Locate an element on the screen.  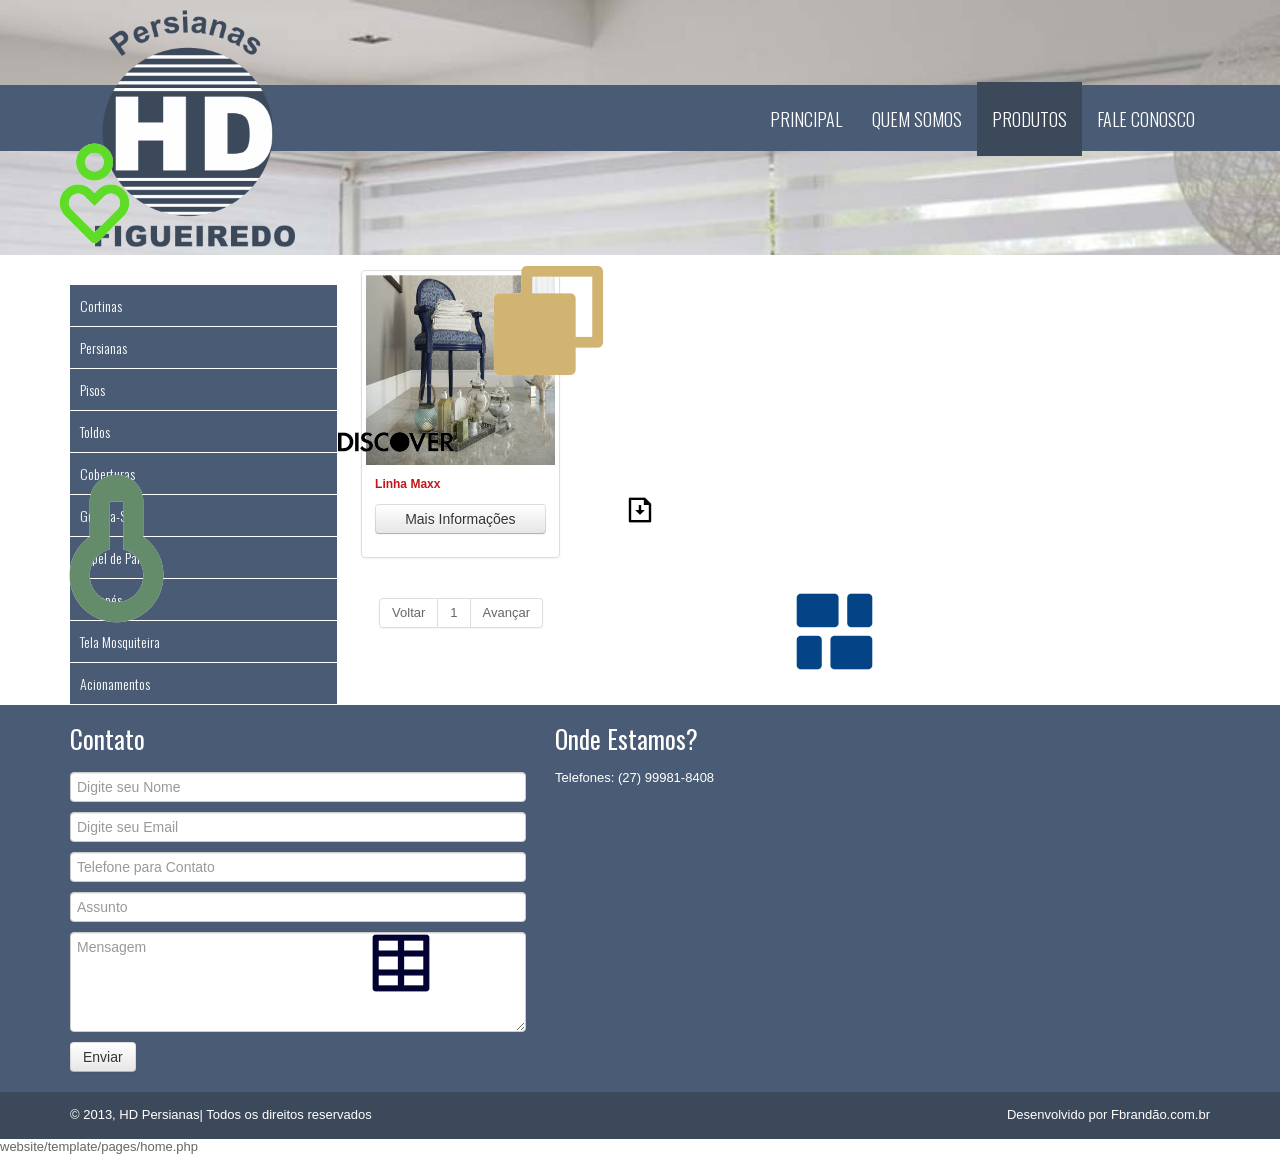
pay with Discover card is located at coordinates (397, 442).